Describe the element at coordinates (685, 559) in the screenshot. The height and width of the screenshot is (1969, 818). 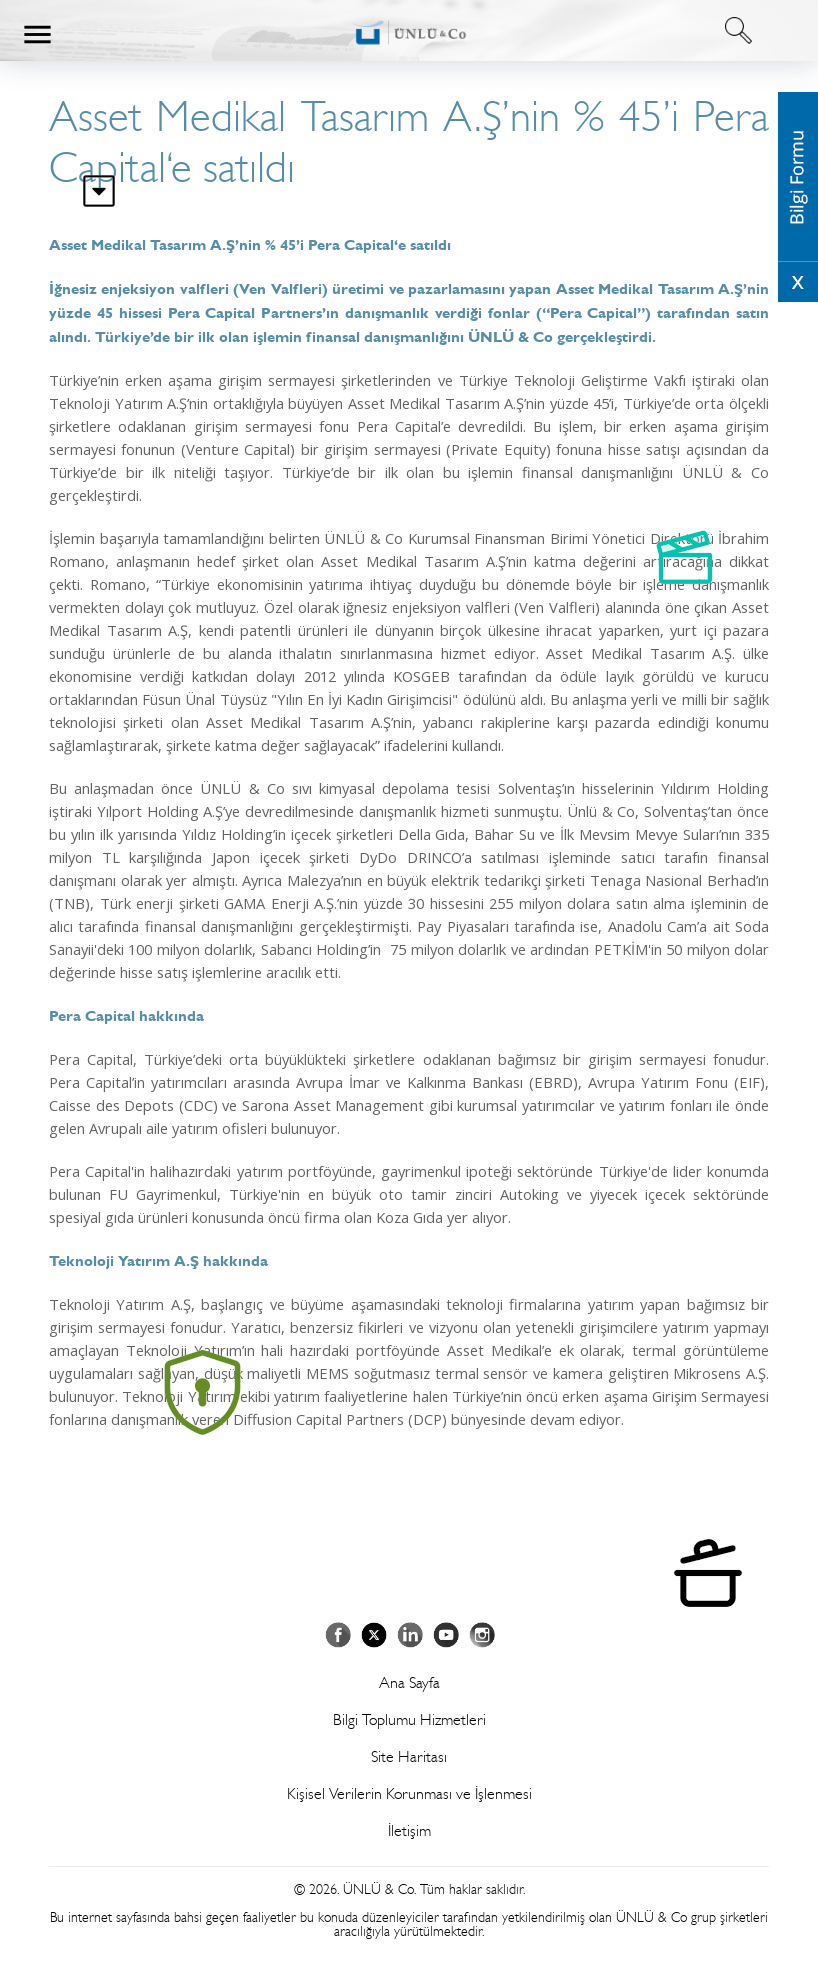
I see `access video or movie content` at that location.